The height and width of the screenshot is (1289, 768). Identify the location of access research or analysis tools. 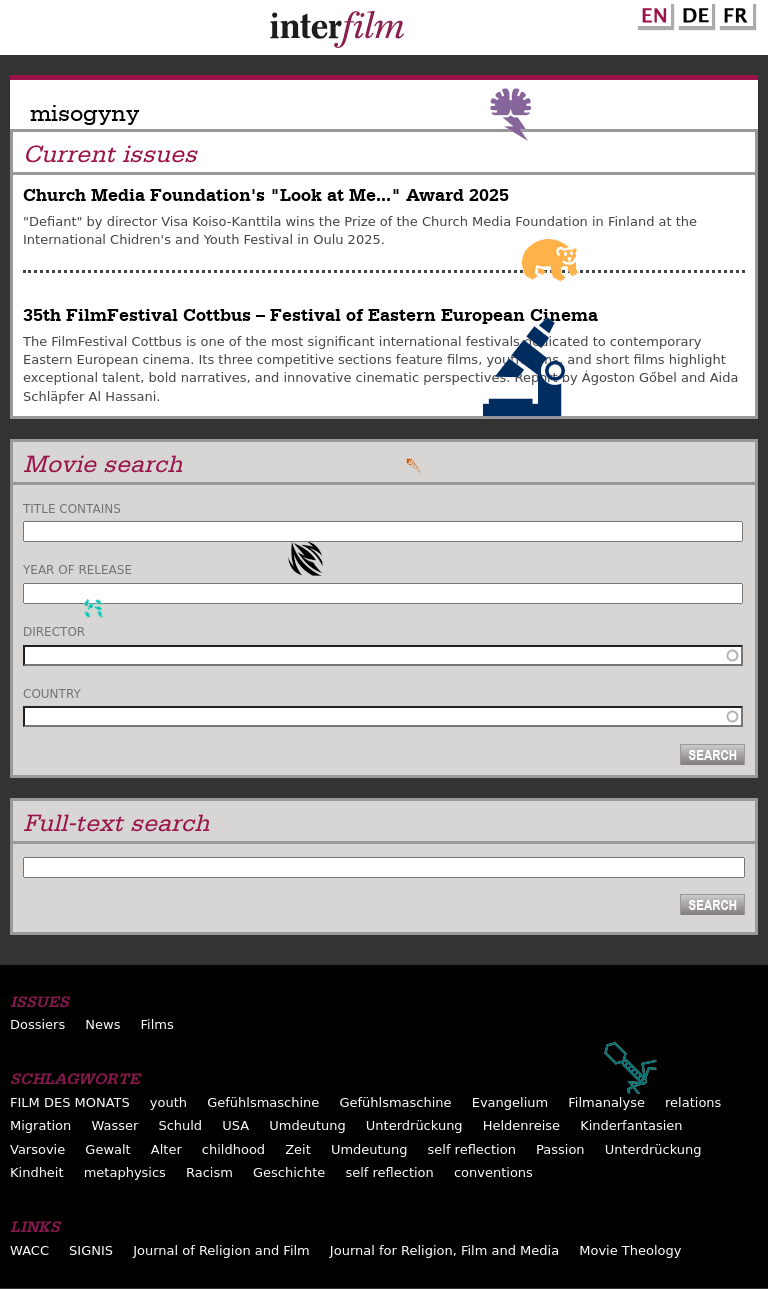
(524, 366).